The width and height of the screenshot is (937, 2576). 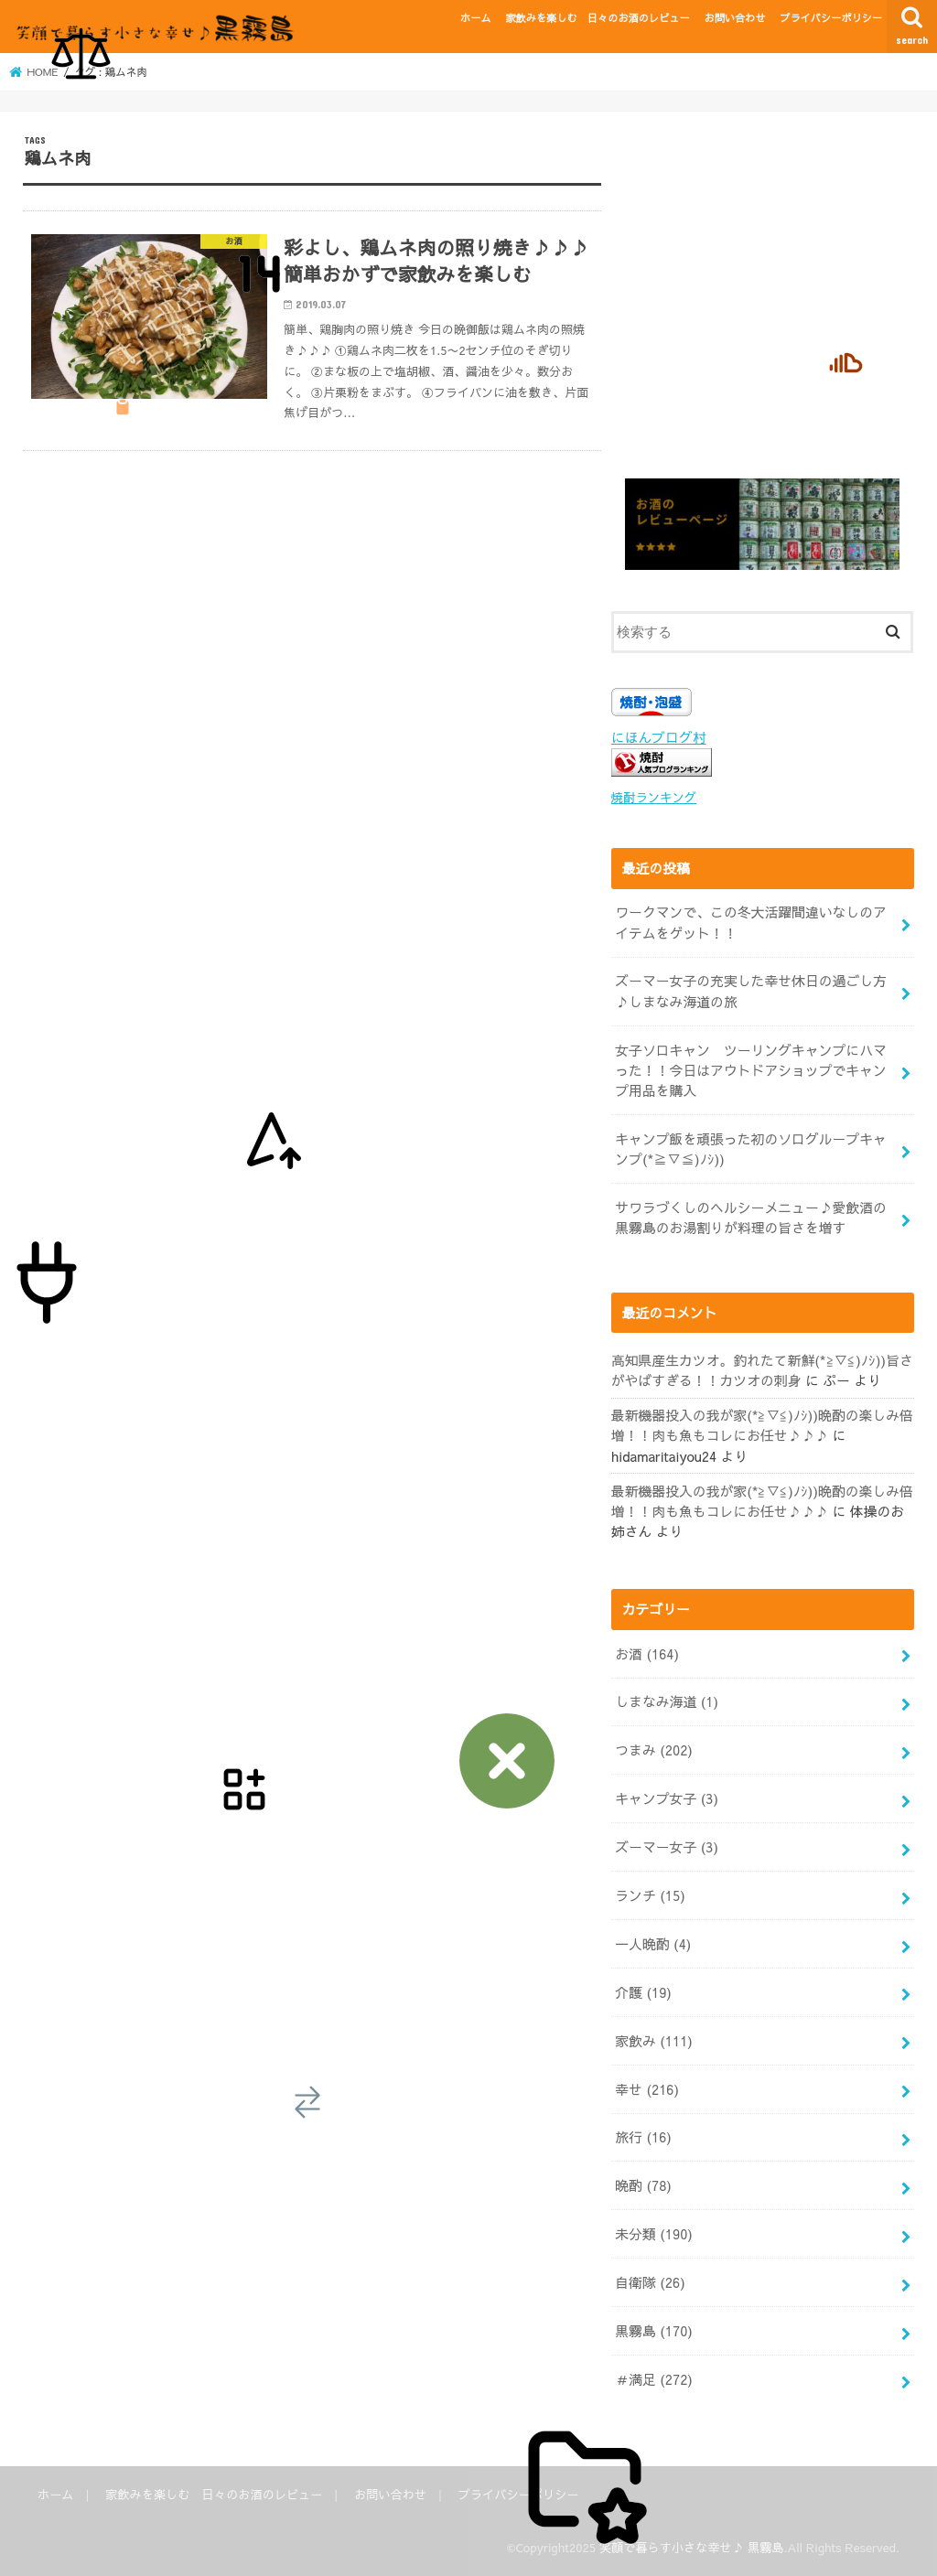 I want to click on indicates item number 14 in a list or sequence, so click(x=257, y=274).